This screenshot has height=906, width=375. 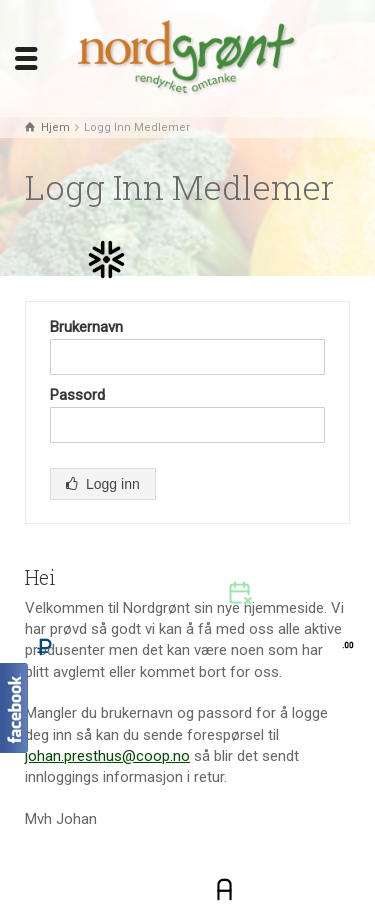 What do you see at coordinates (224, 889) in the screenshot?
I see `select font or text formatting options` at bounding box center [224, 889].